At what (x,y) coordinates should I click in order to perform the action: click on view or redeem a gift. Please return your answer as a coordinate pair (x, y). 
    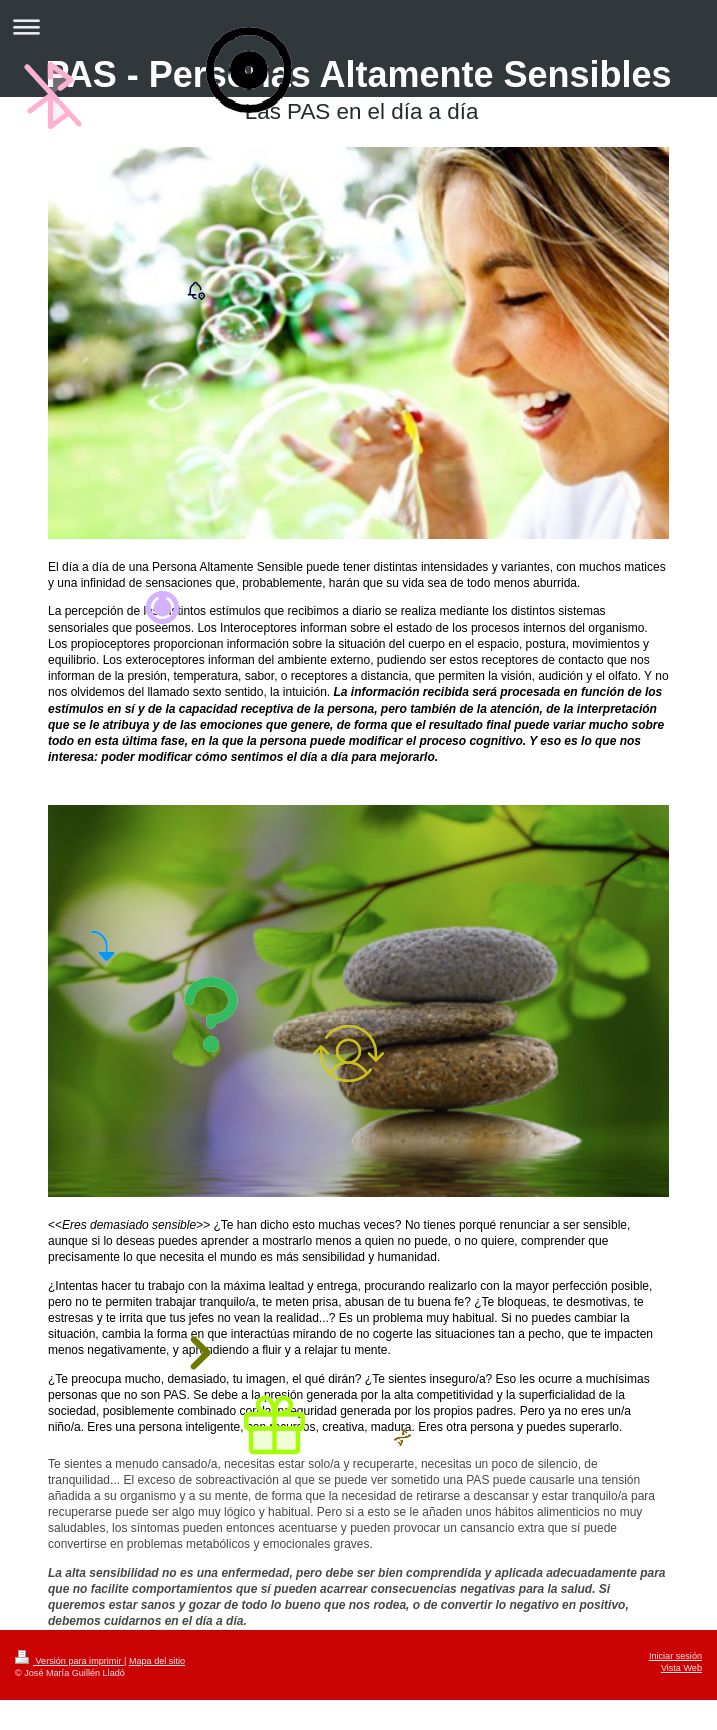
    Looking at the image, I should click on (274, 1428).